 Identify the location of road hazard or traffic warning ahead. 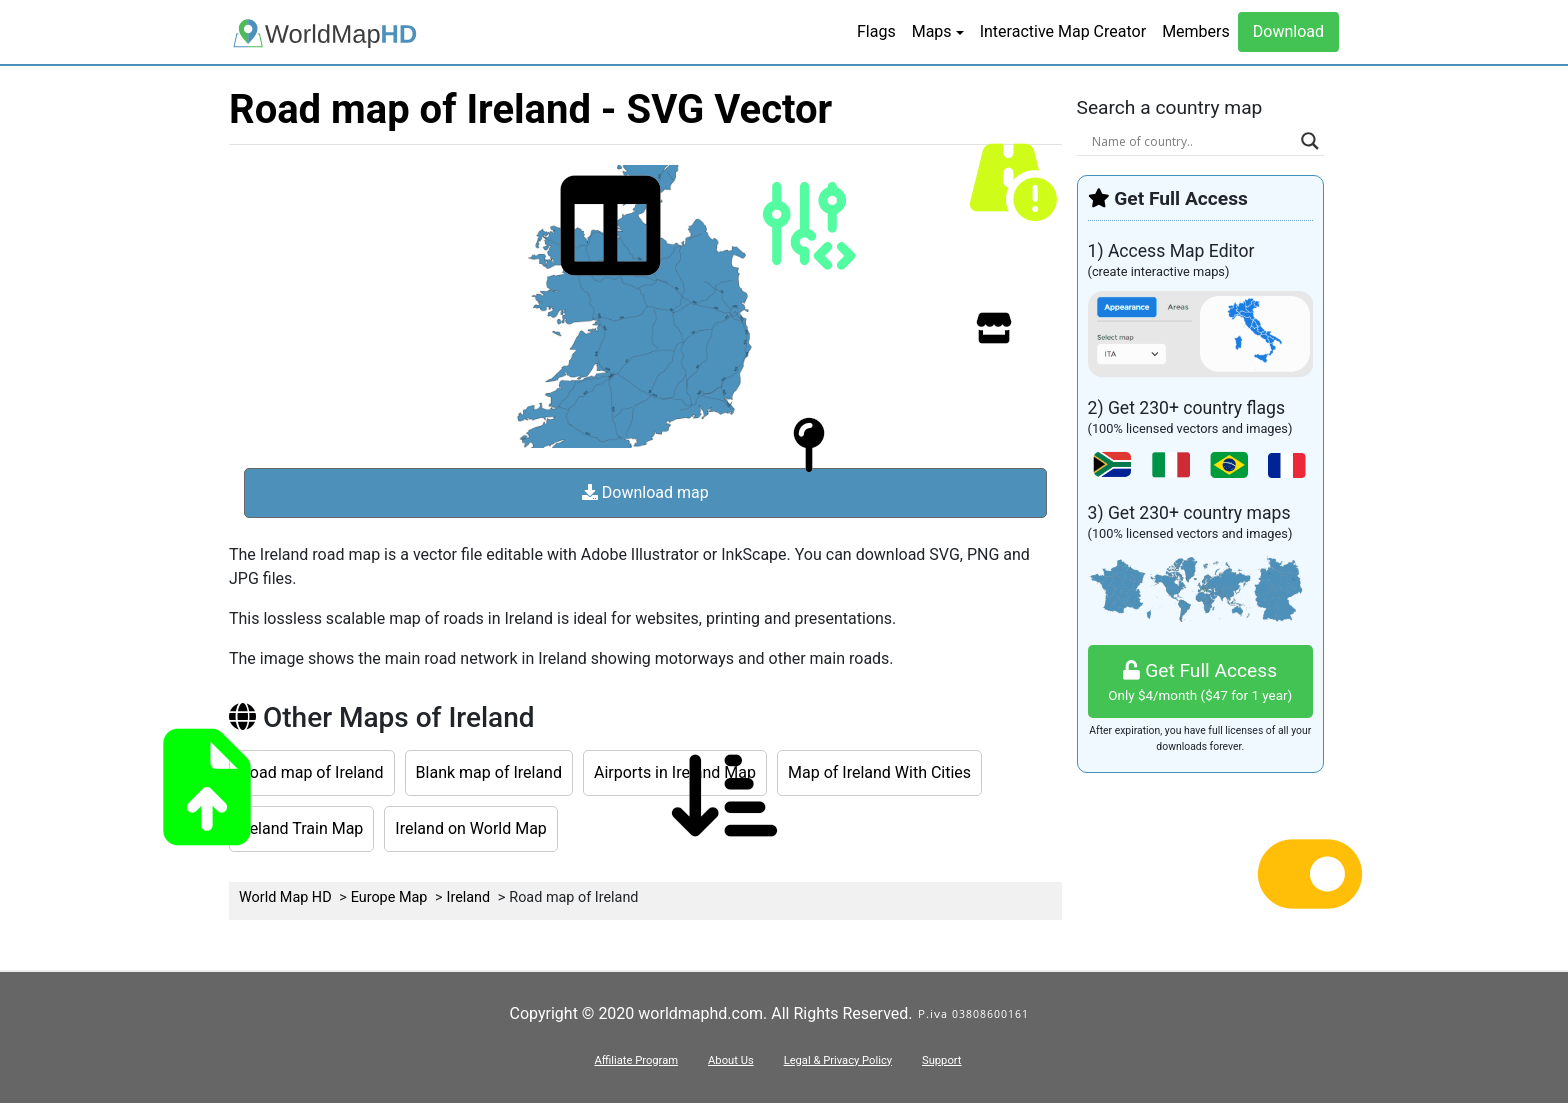
(1008, 177).